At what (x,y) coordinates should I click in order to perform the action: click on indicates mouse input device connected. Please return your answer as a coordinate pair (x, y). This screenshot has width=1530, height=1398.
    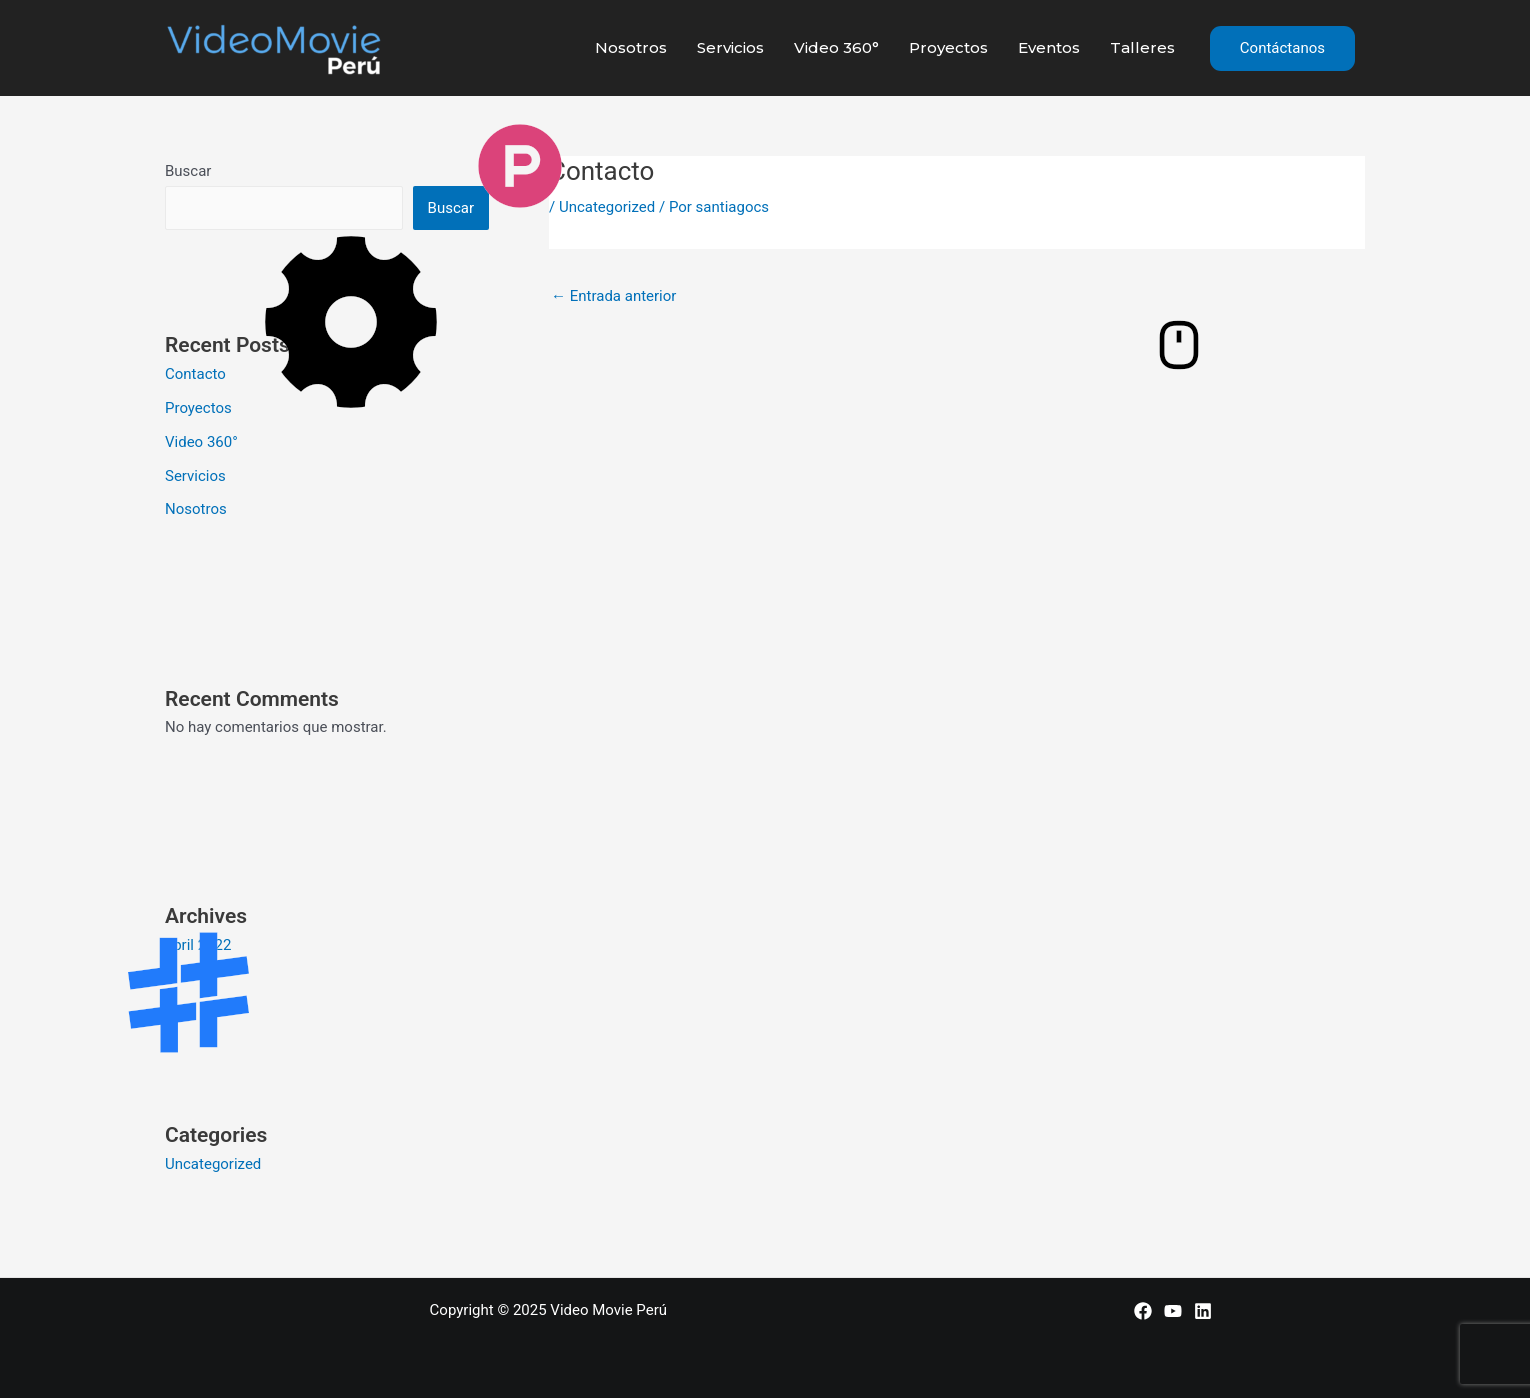
    Looking at the image, I should click on (1179, 345).